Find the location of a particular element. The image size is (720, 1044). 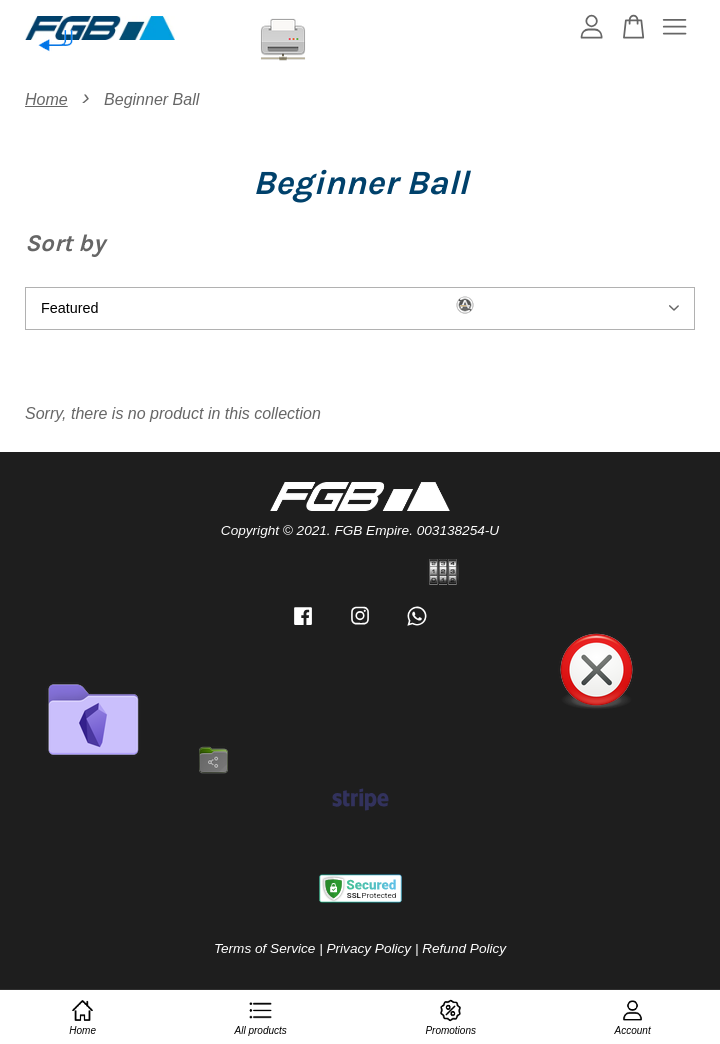

access your public shared folder is located at coordinates (213, 759).